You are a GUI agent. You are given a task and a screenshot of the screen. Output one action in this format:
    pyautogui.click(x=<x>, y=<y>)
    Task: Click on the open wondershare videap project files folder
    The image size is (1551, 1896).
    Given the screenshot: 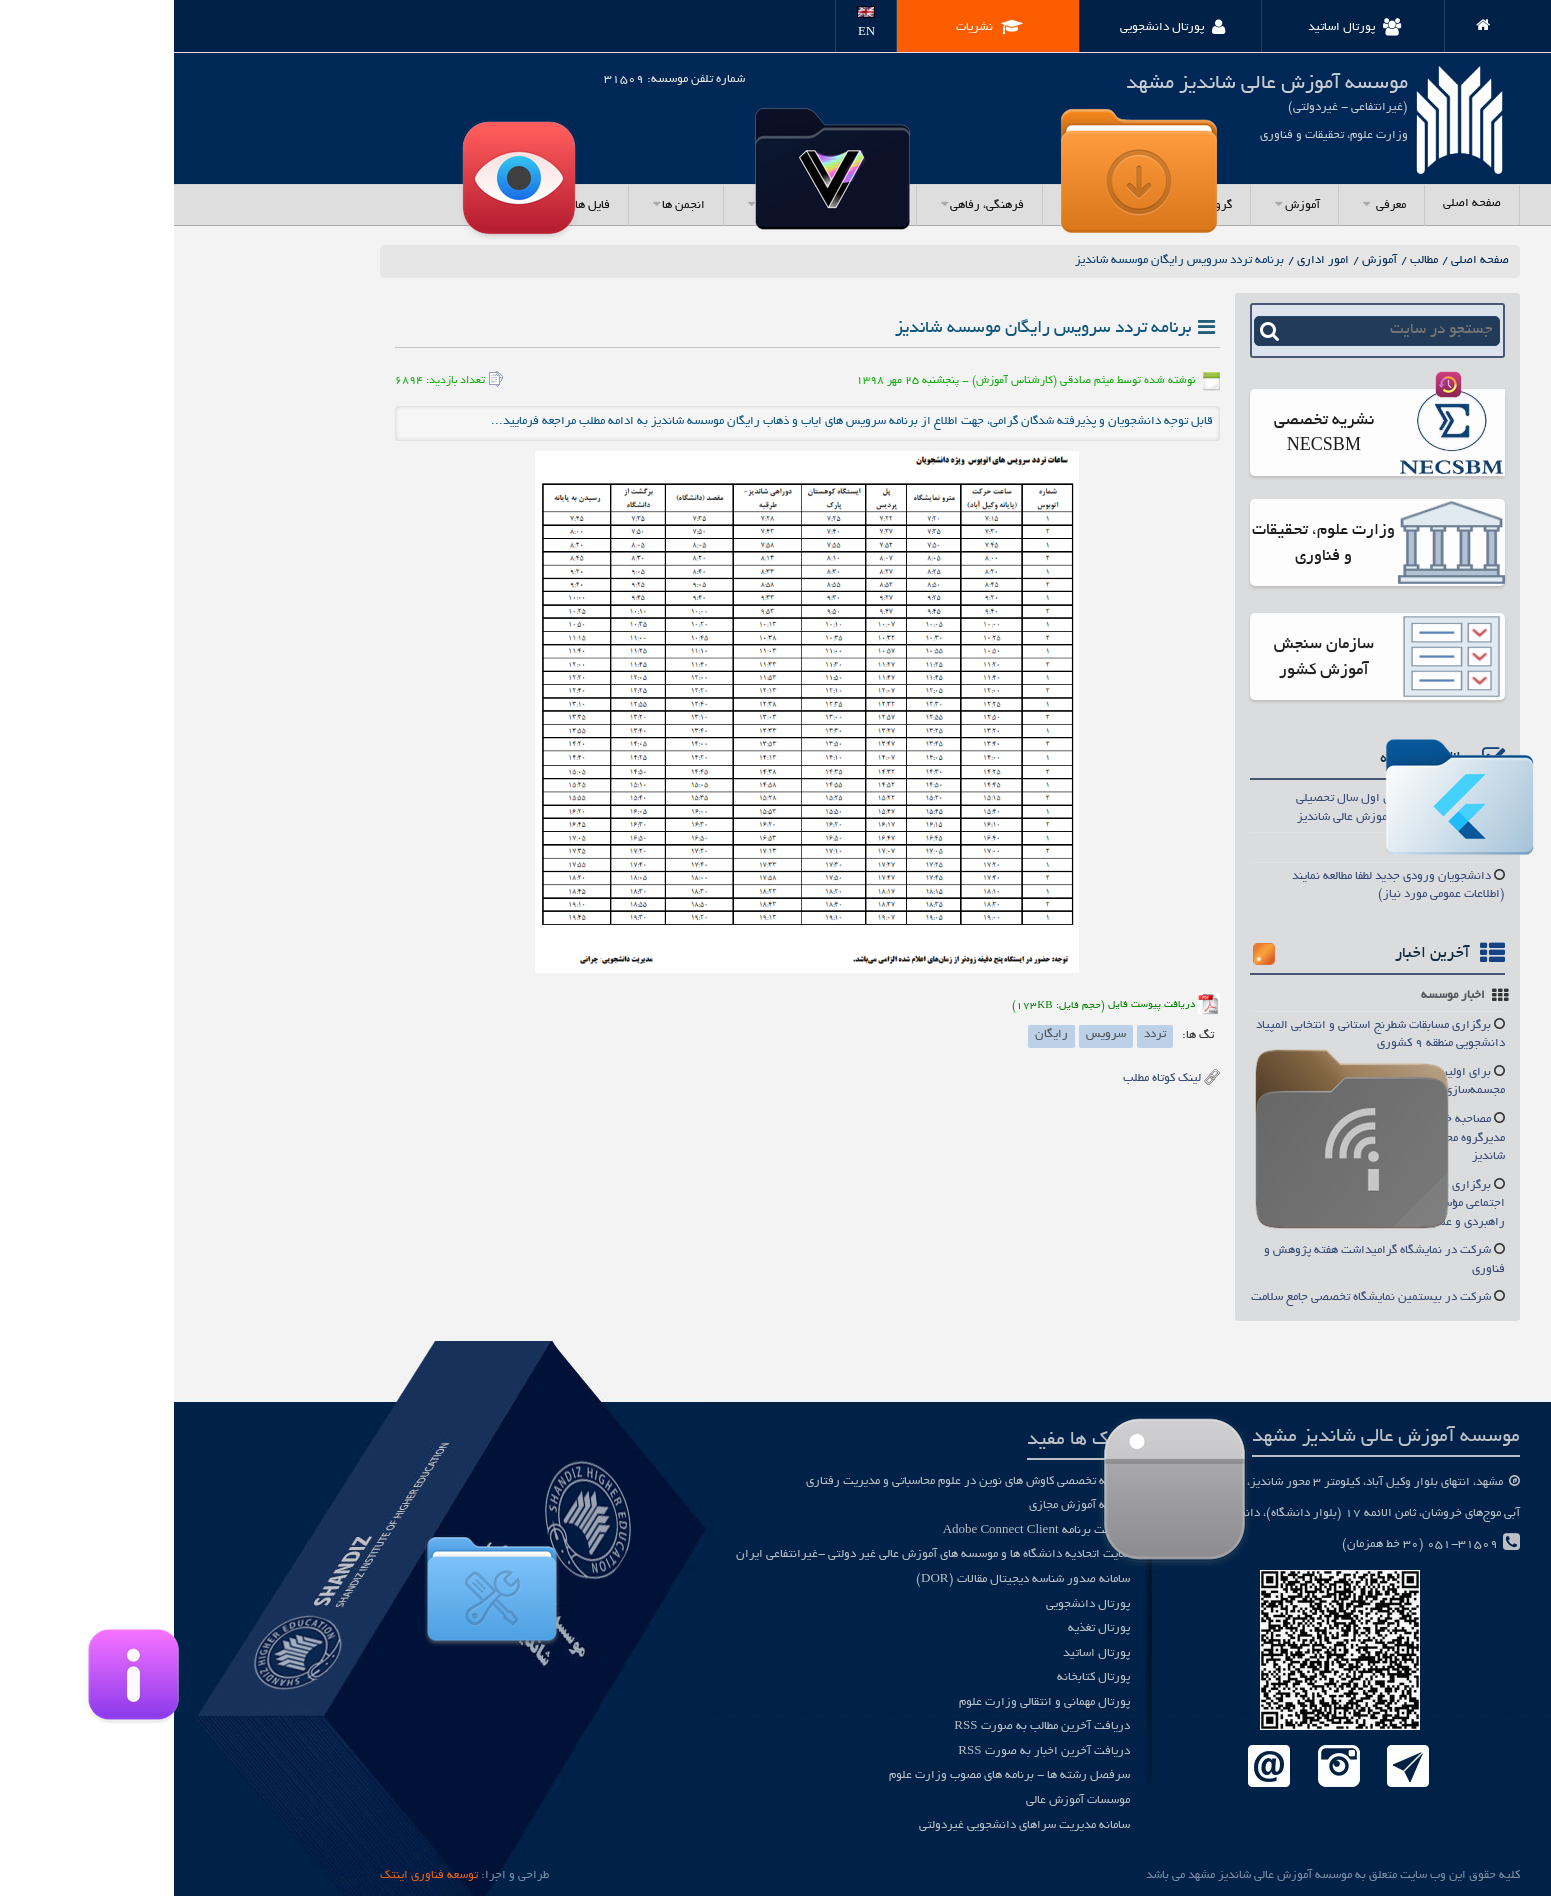 What is the action you would take?
    pyautogui.click(x=832, y=173)
    